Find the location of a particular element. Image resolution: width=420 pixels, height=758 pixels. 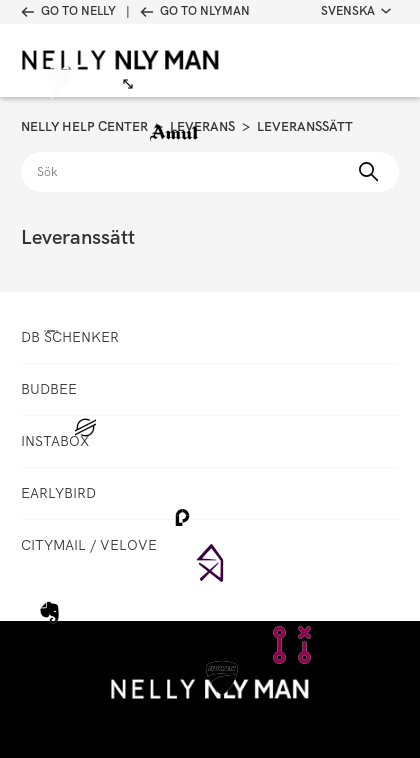

close or cancel a pull request is located at coordinates (292, 645).